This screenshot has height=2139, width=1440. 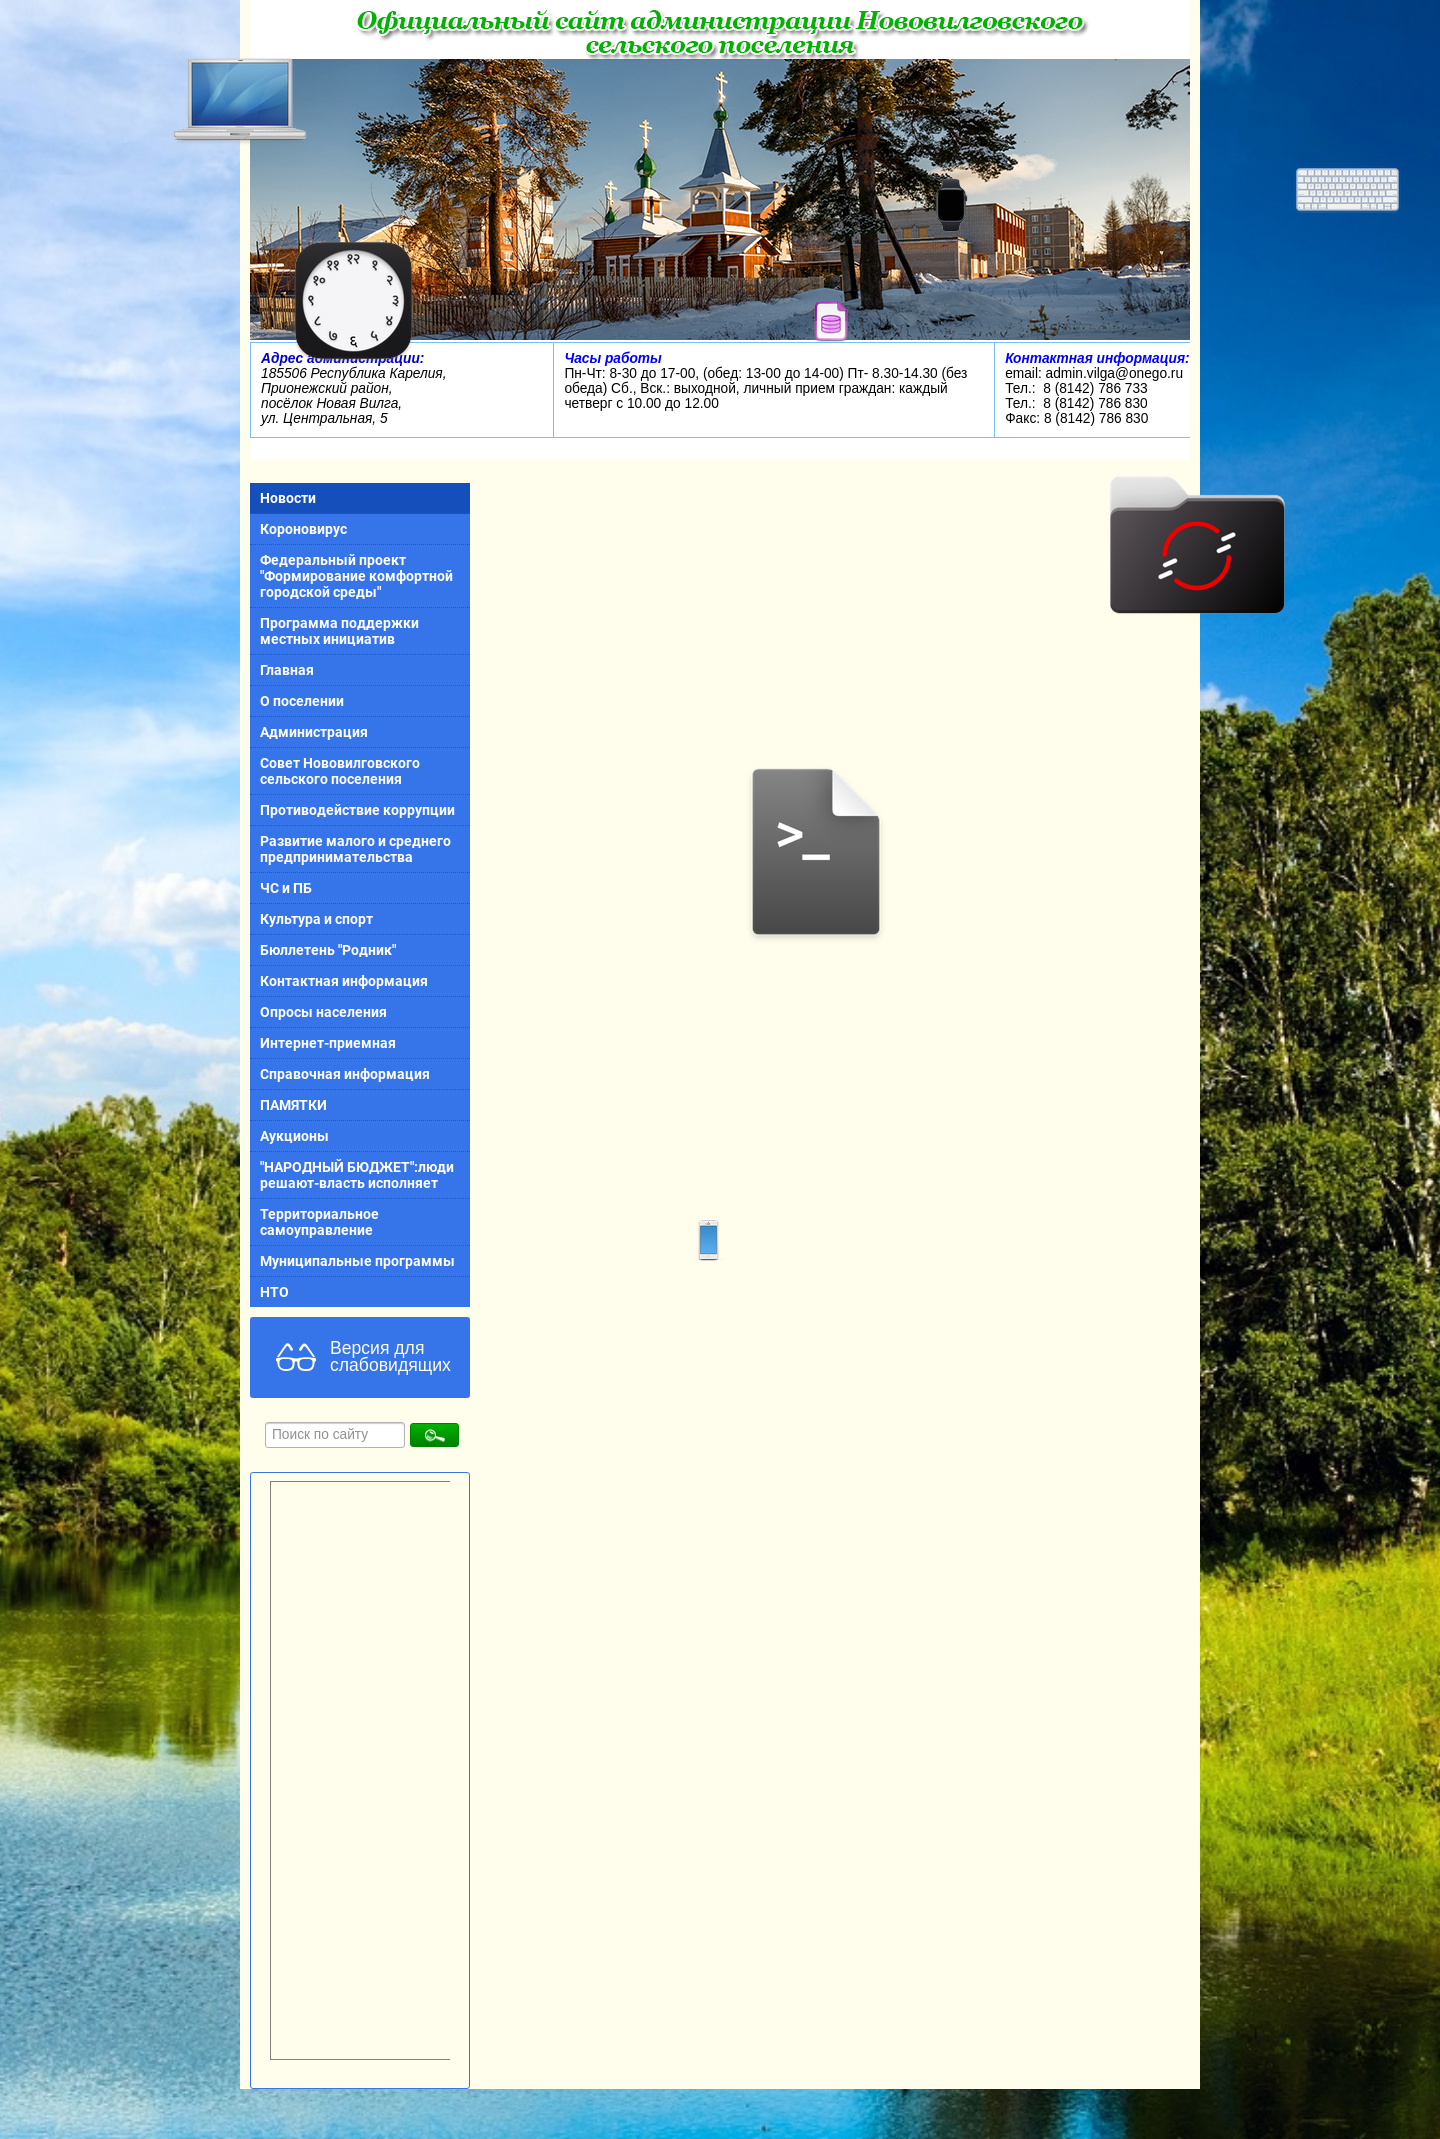 I want to click on connect a bluetooth keyboard, so click(x=1347, y=189).